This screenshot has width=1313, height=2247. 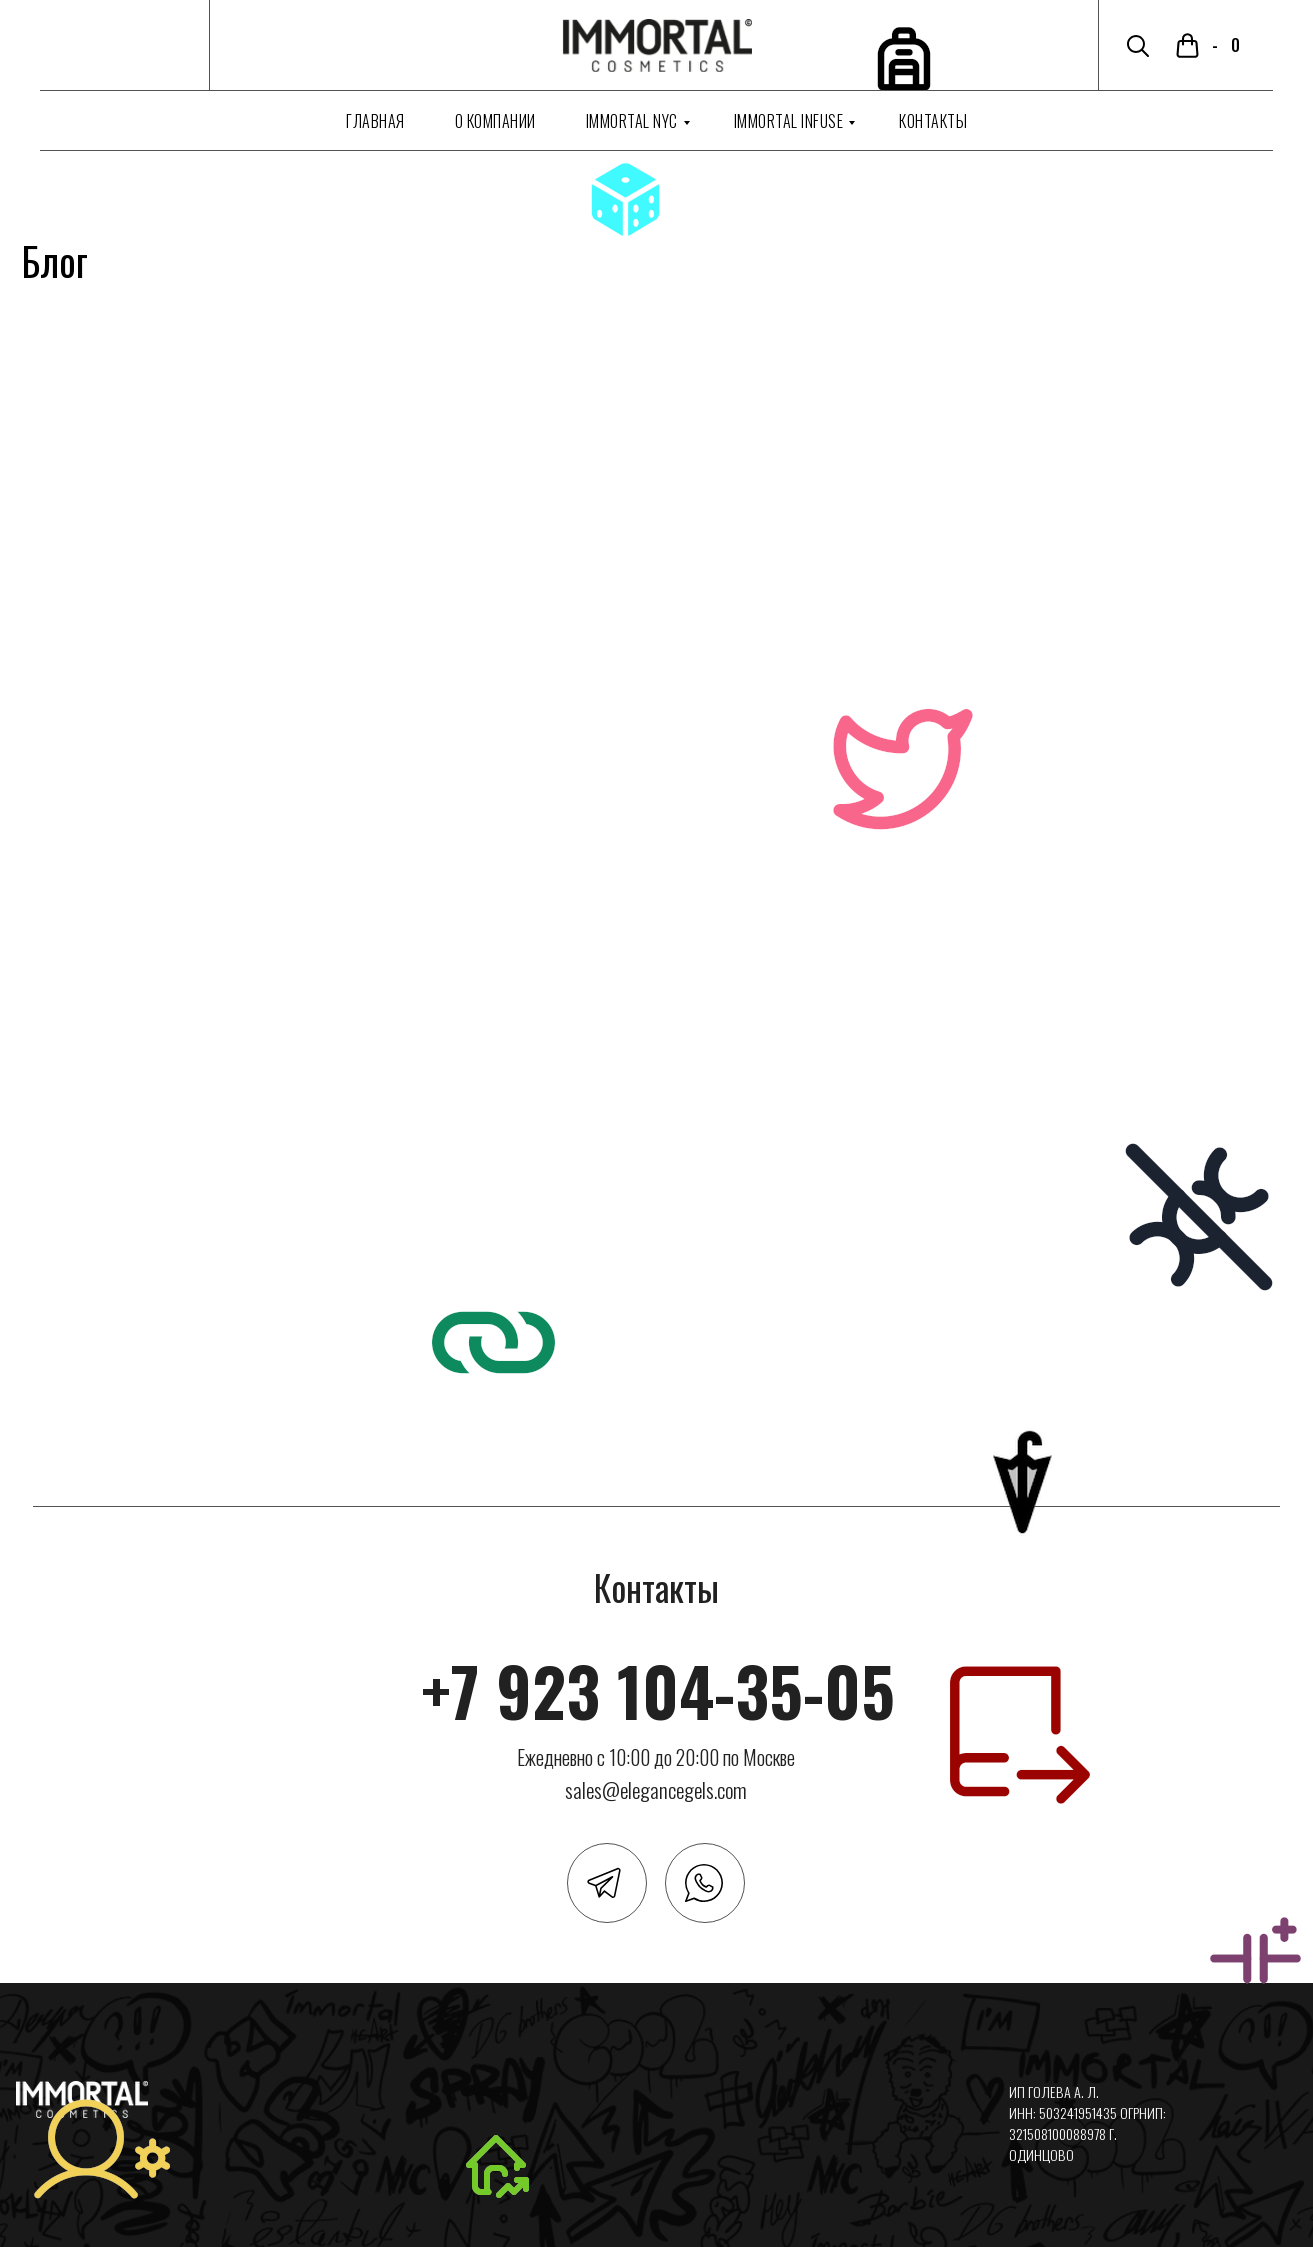 I want to click on disable genetic or DNA-related features, so click(x=1199, y=1217).